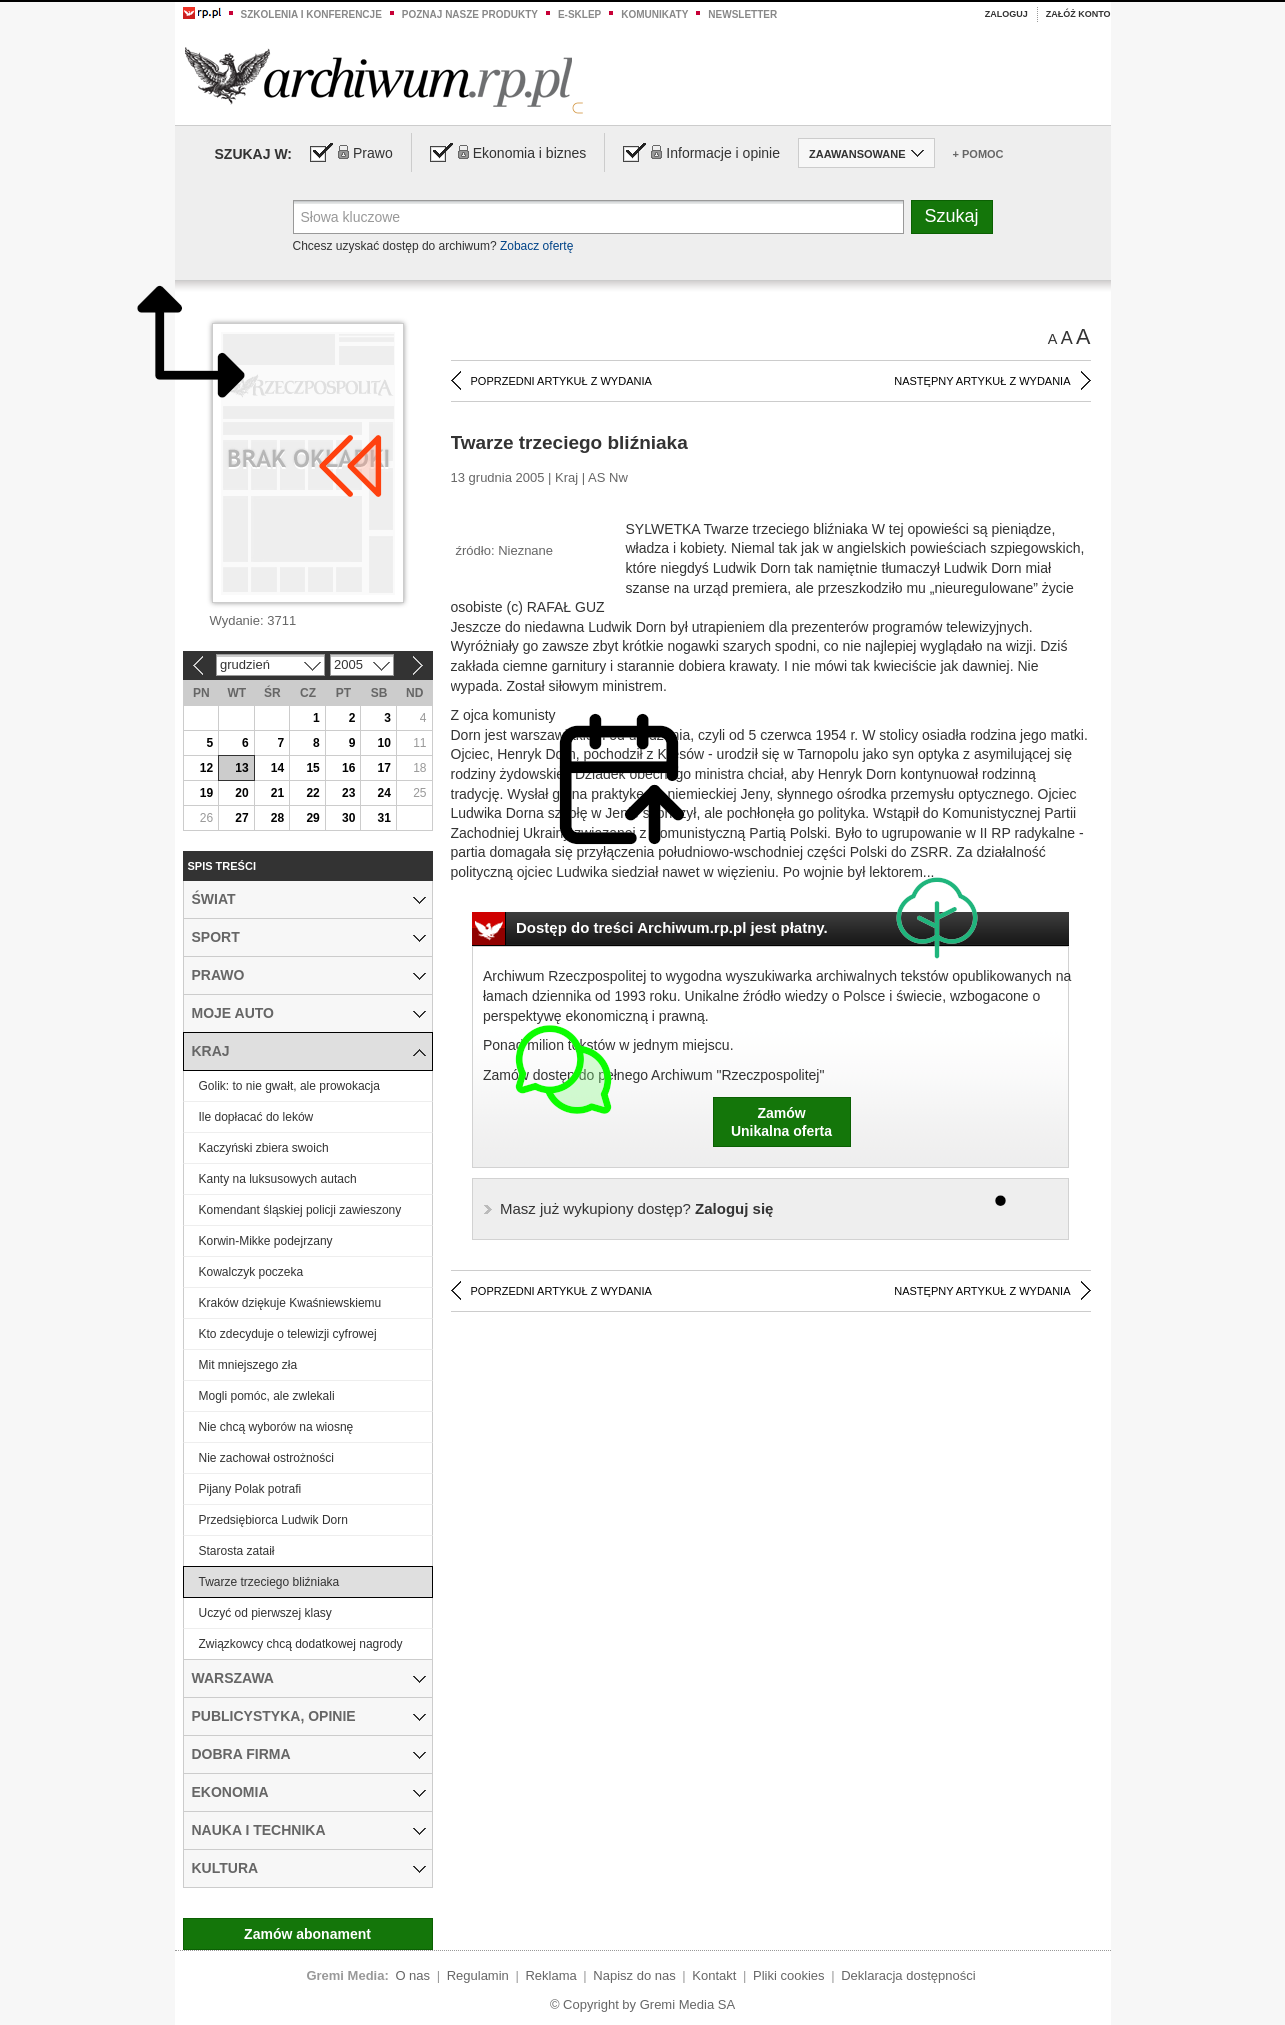 The height and width of the screenshot is (2025, 1285). I want to click on indicates a proper subset relationship in mathematical notation, so click(578, 108).